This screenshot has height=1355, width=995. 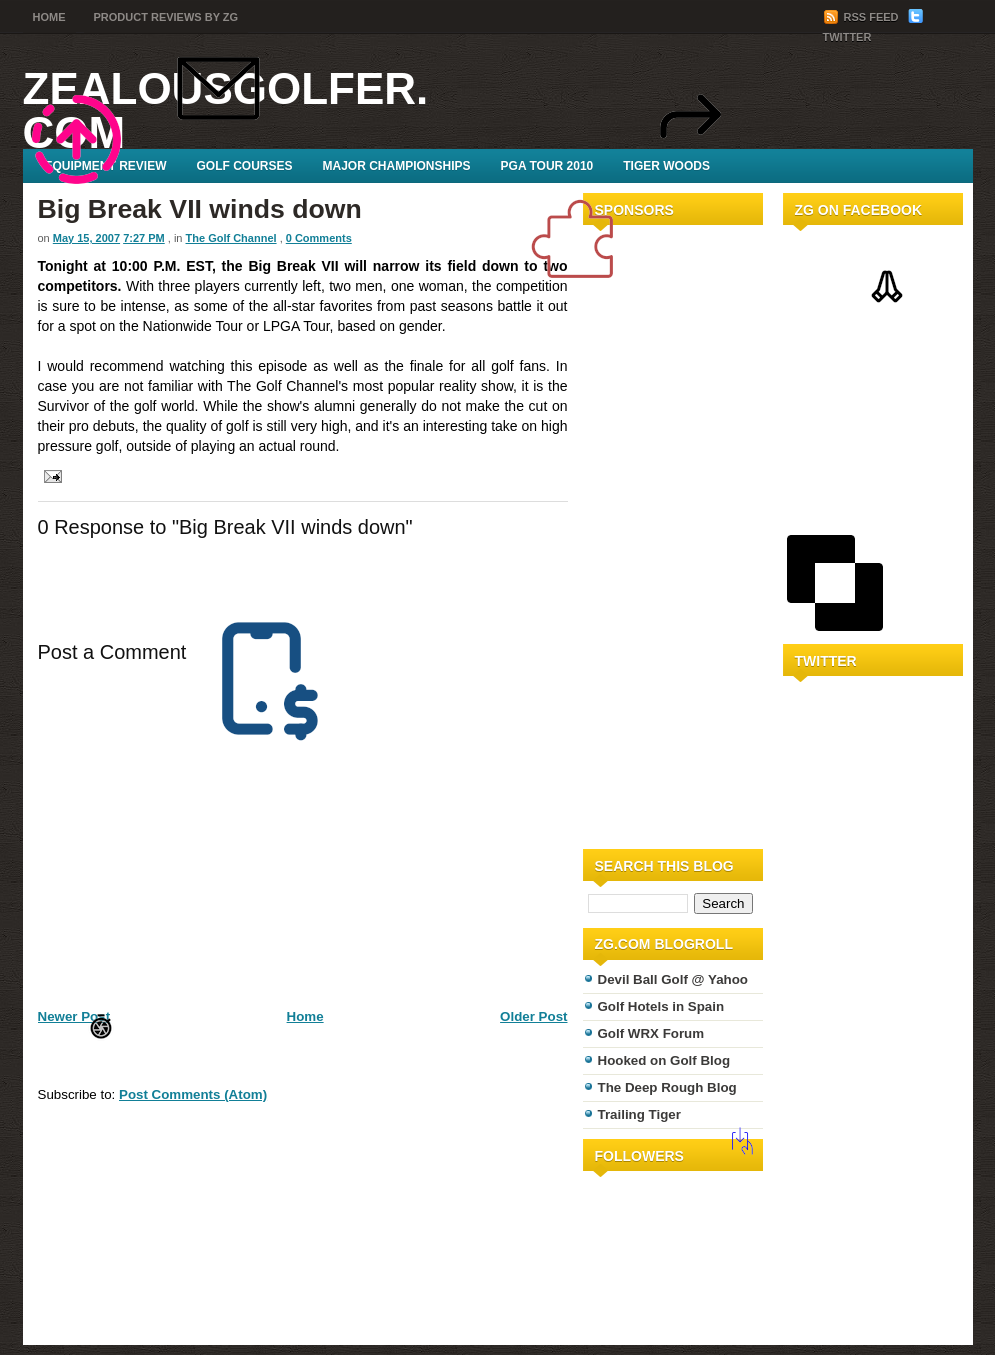 What do you see at coordinates (887, 287) in the screenshot?
I see `express gratitude or thanks` at bounding box center [887, 287].